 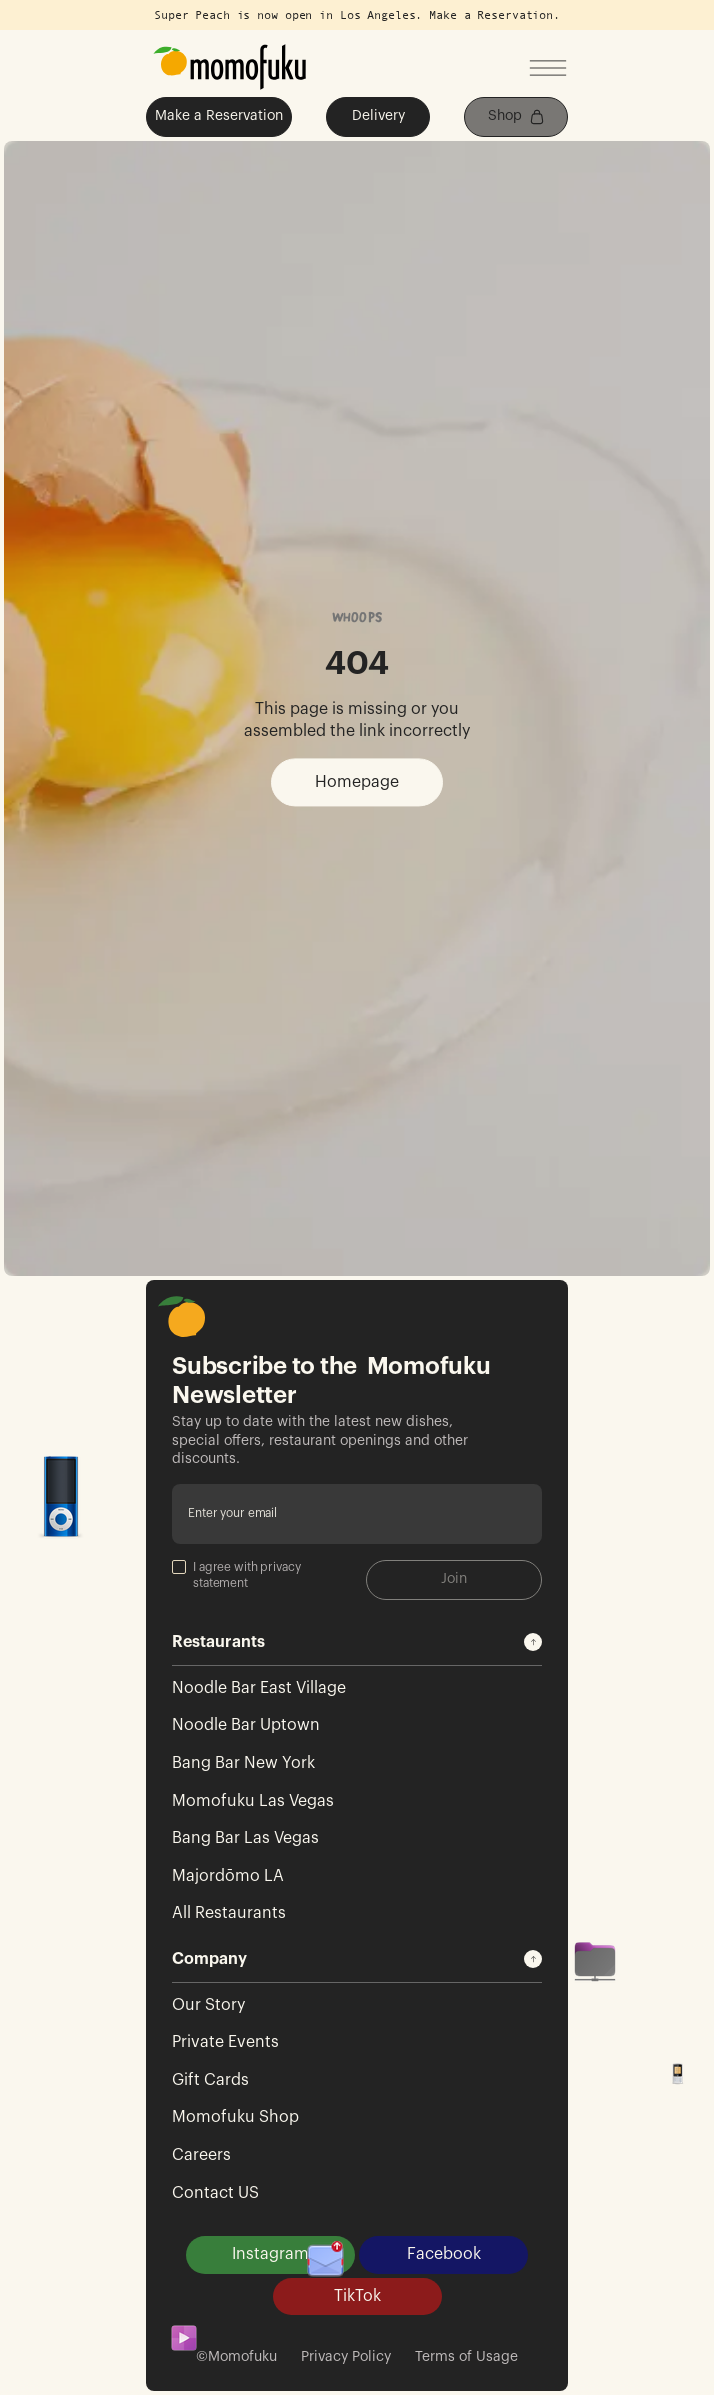 What do you see at coordinates (678, 2074) in the screenshot?
I see `access phone or calling features` at bounding box center [678, 2074].